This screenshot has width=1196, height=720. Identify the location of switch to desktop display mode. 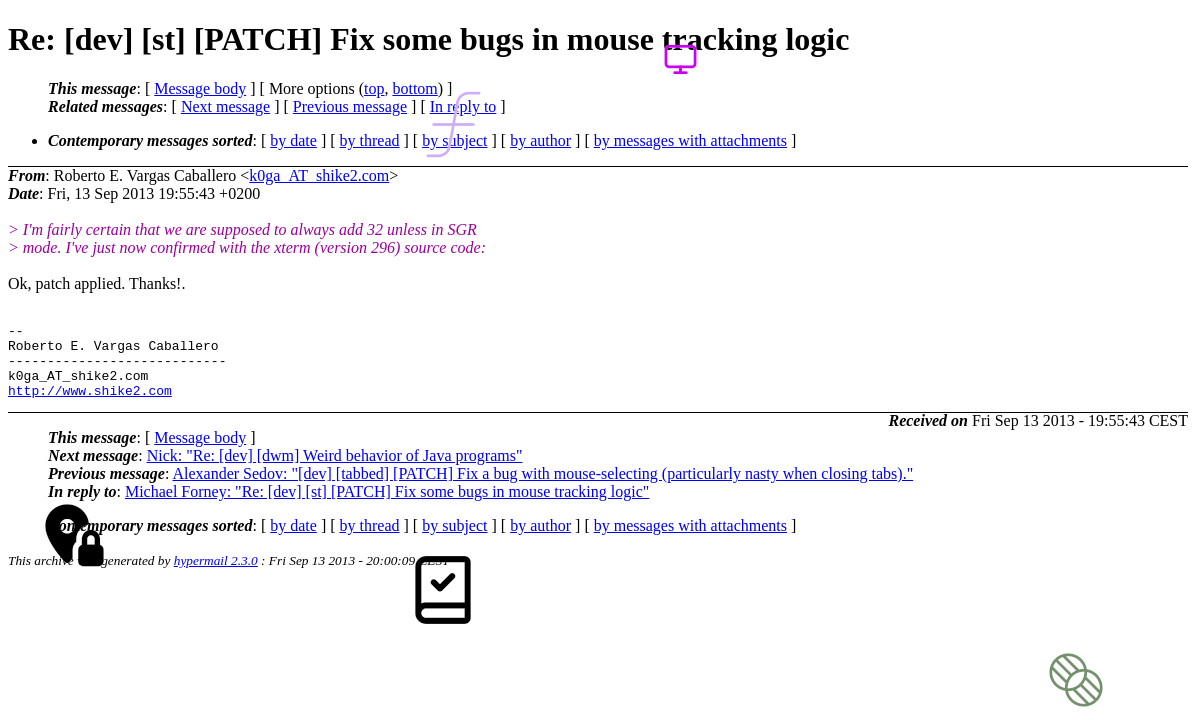
(680, 59).